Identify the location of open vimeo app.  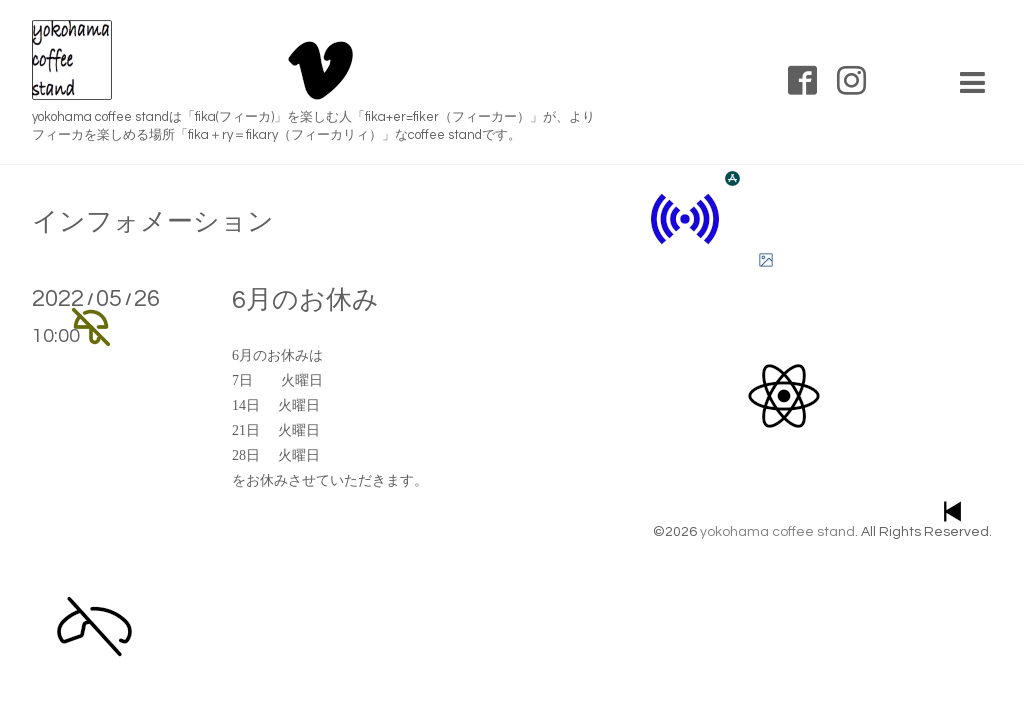
(320, 70).